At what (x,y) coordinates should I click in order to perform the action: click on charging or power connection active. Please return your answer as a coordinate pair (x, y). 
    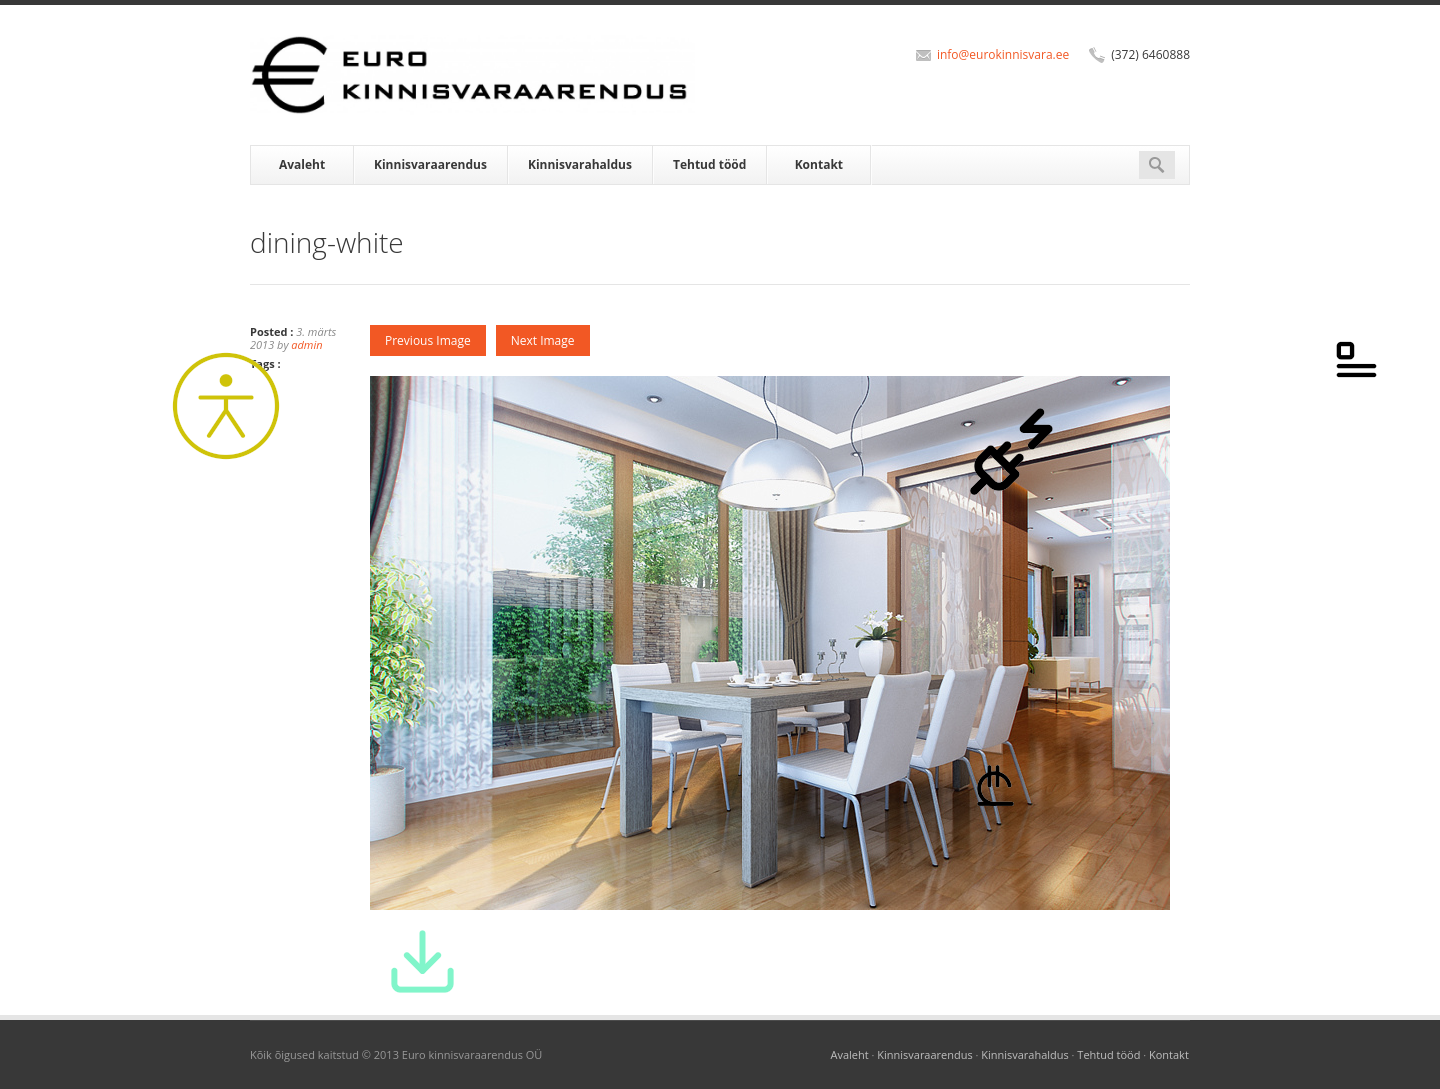
    Looking at the image, I should click on (1015, 449).